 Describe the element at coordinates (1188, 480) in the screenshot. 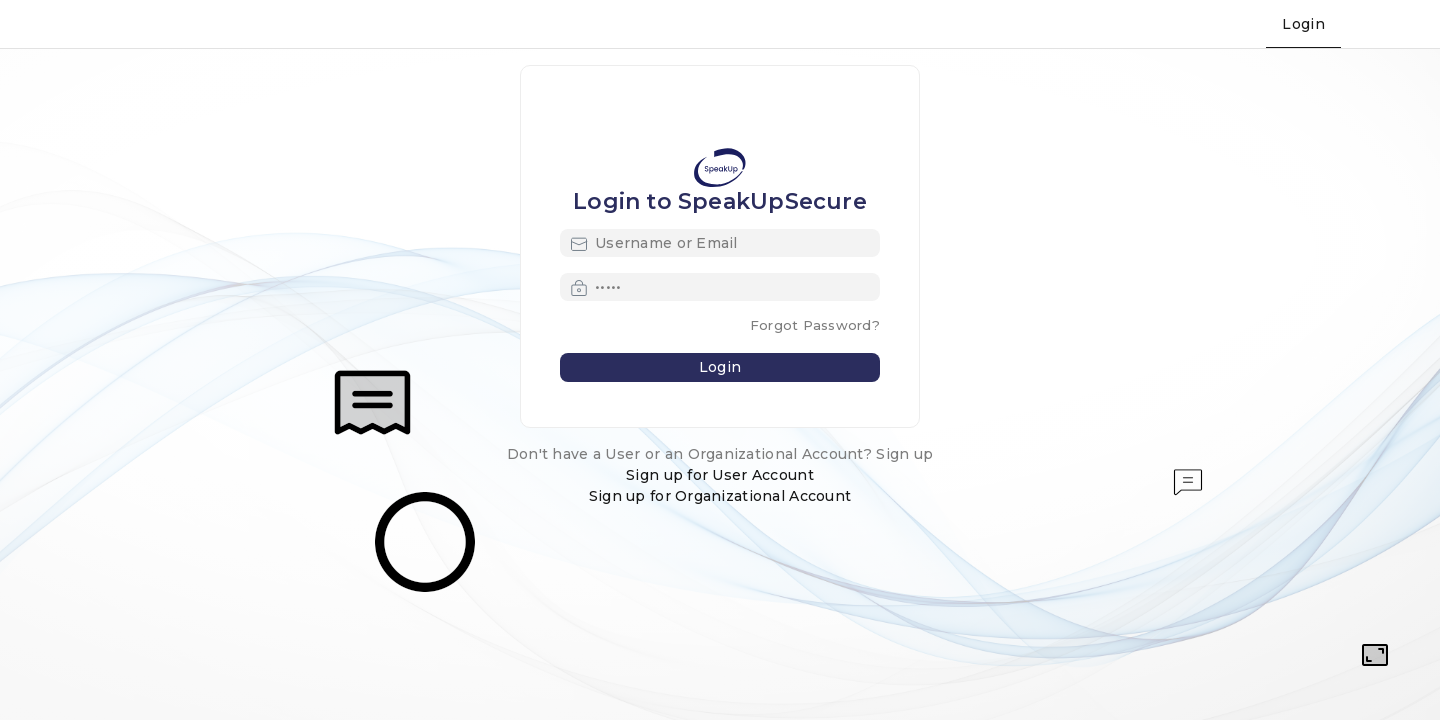

I see `open chat or messaging` at that location.